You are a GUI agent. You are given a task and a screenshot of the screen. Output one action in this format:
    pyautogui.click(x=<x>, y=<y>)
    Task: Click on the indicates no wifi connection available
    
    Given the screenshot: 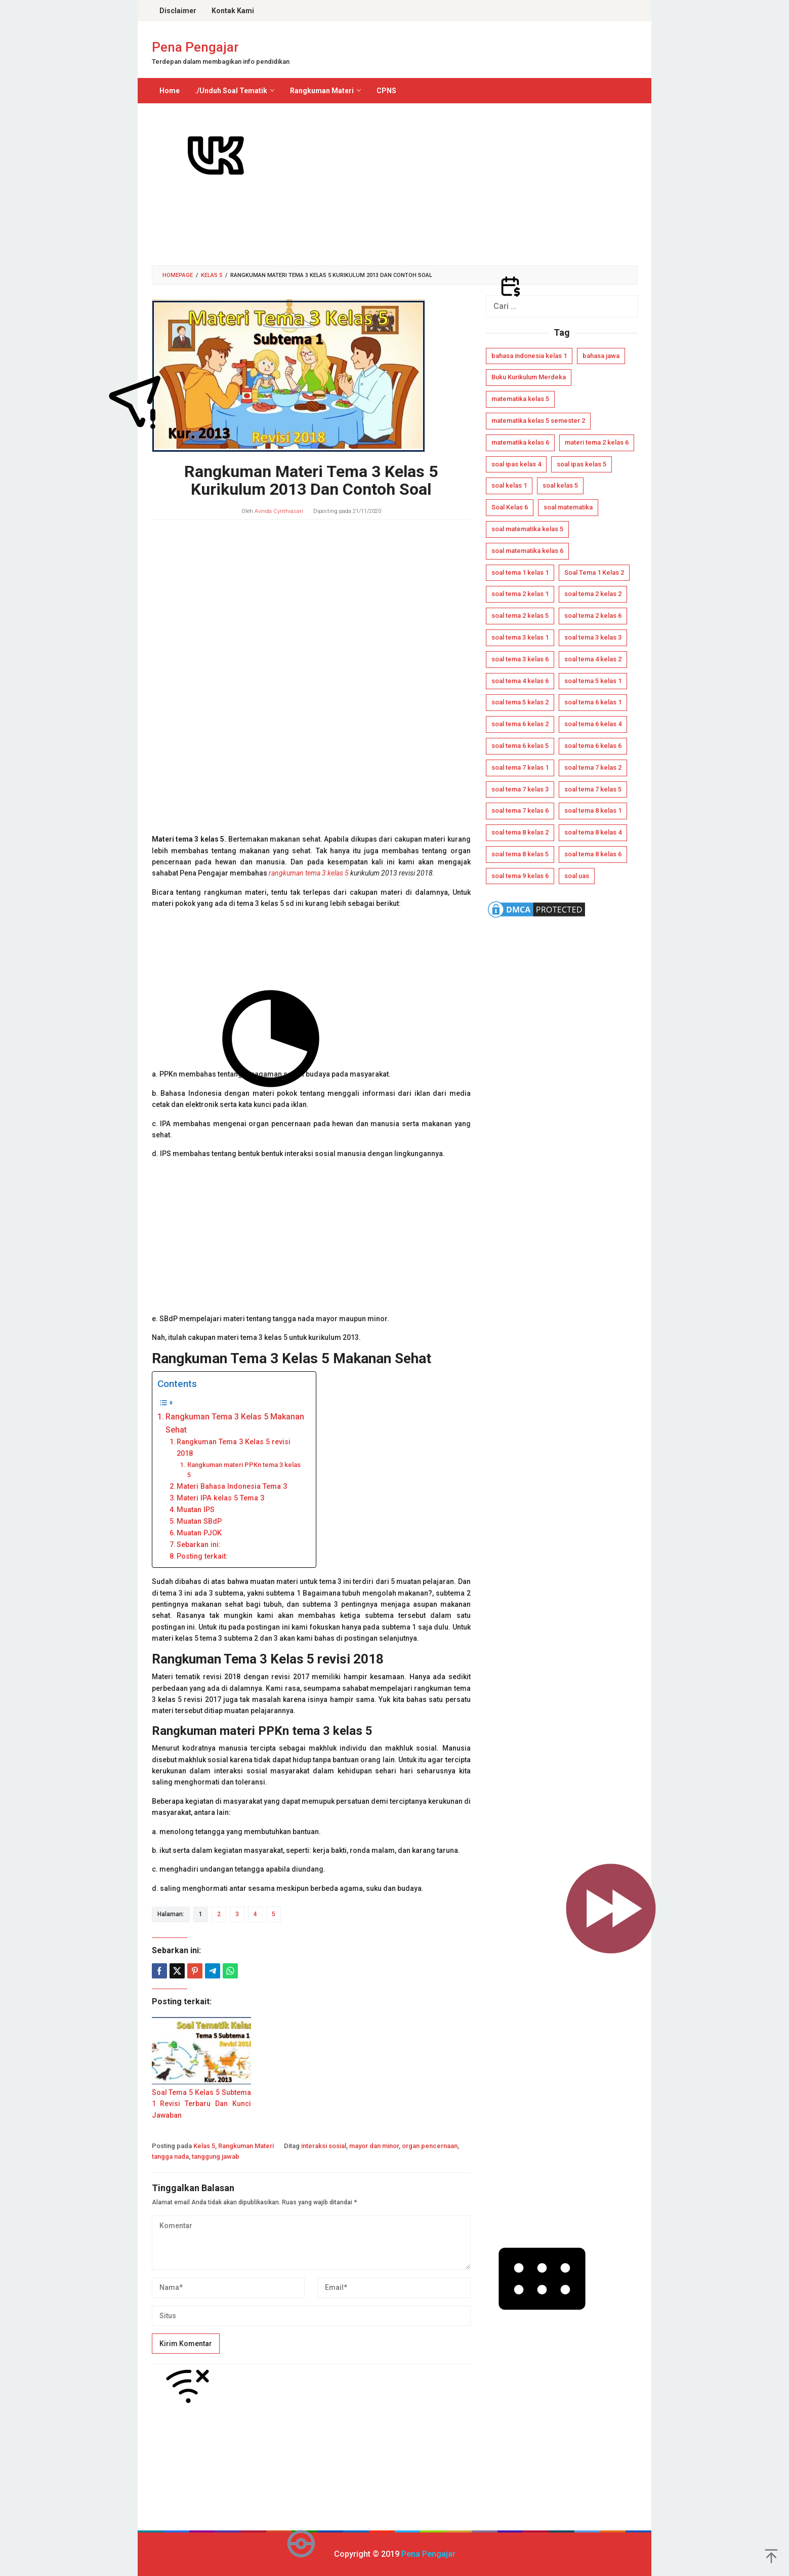 What is the action you would take?
    pyautogui.click(x=188, y=2386)
    